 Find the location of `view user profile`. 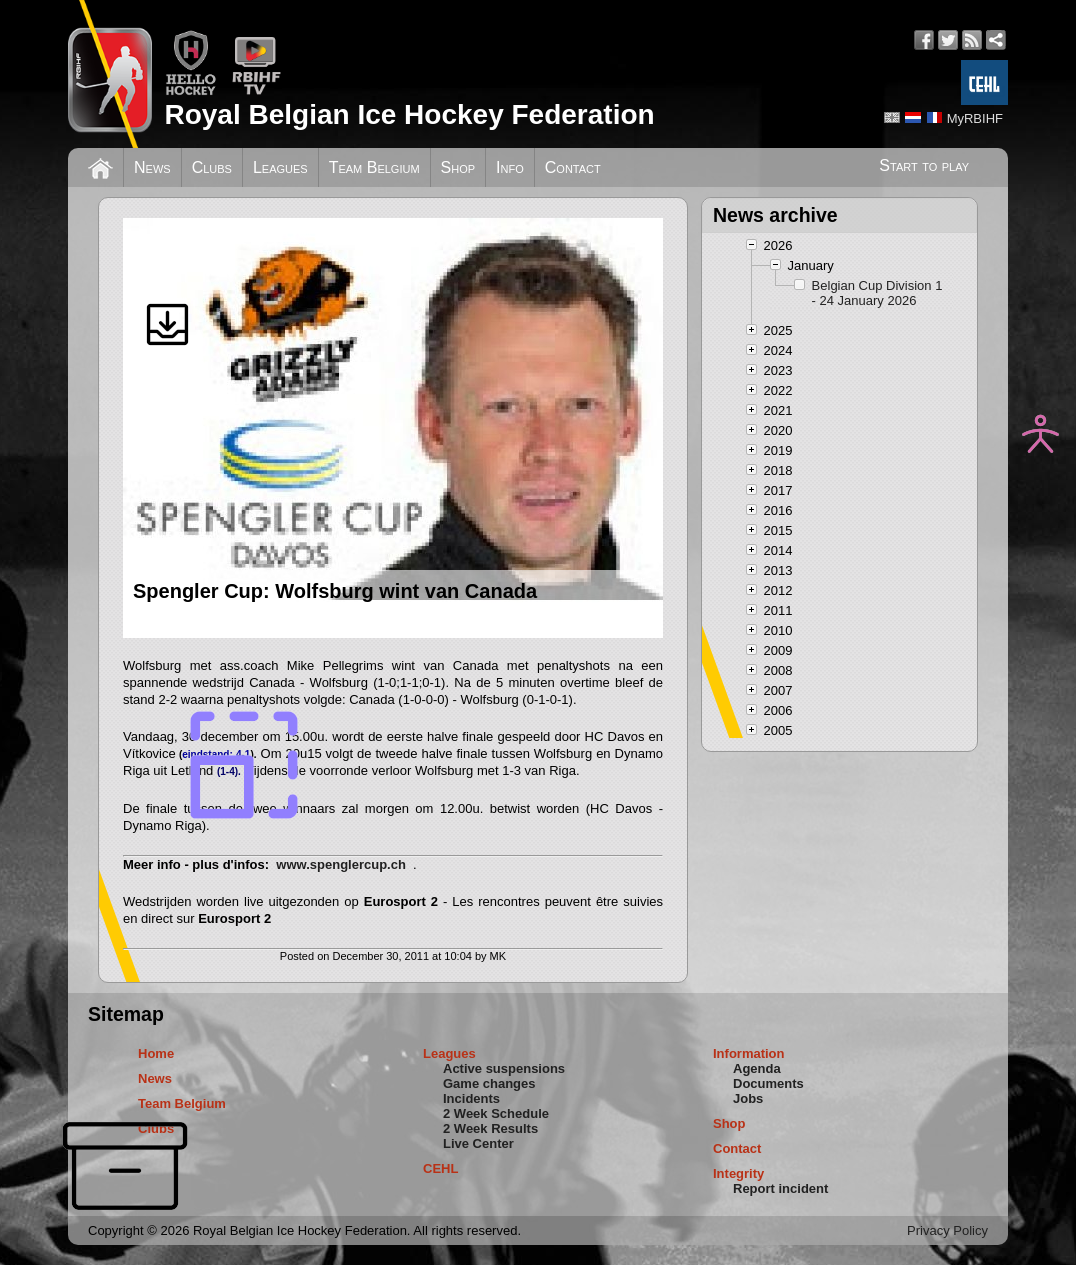

view user profile is located at coordinates (1040, 434).